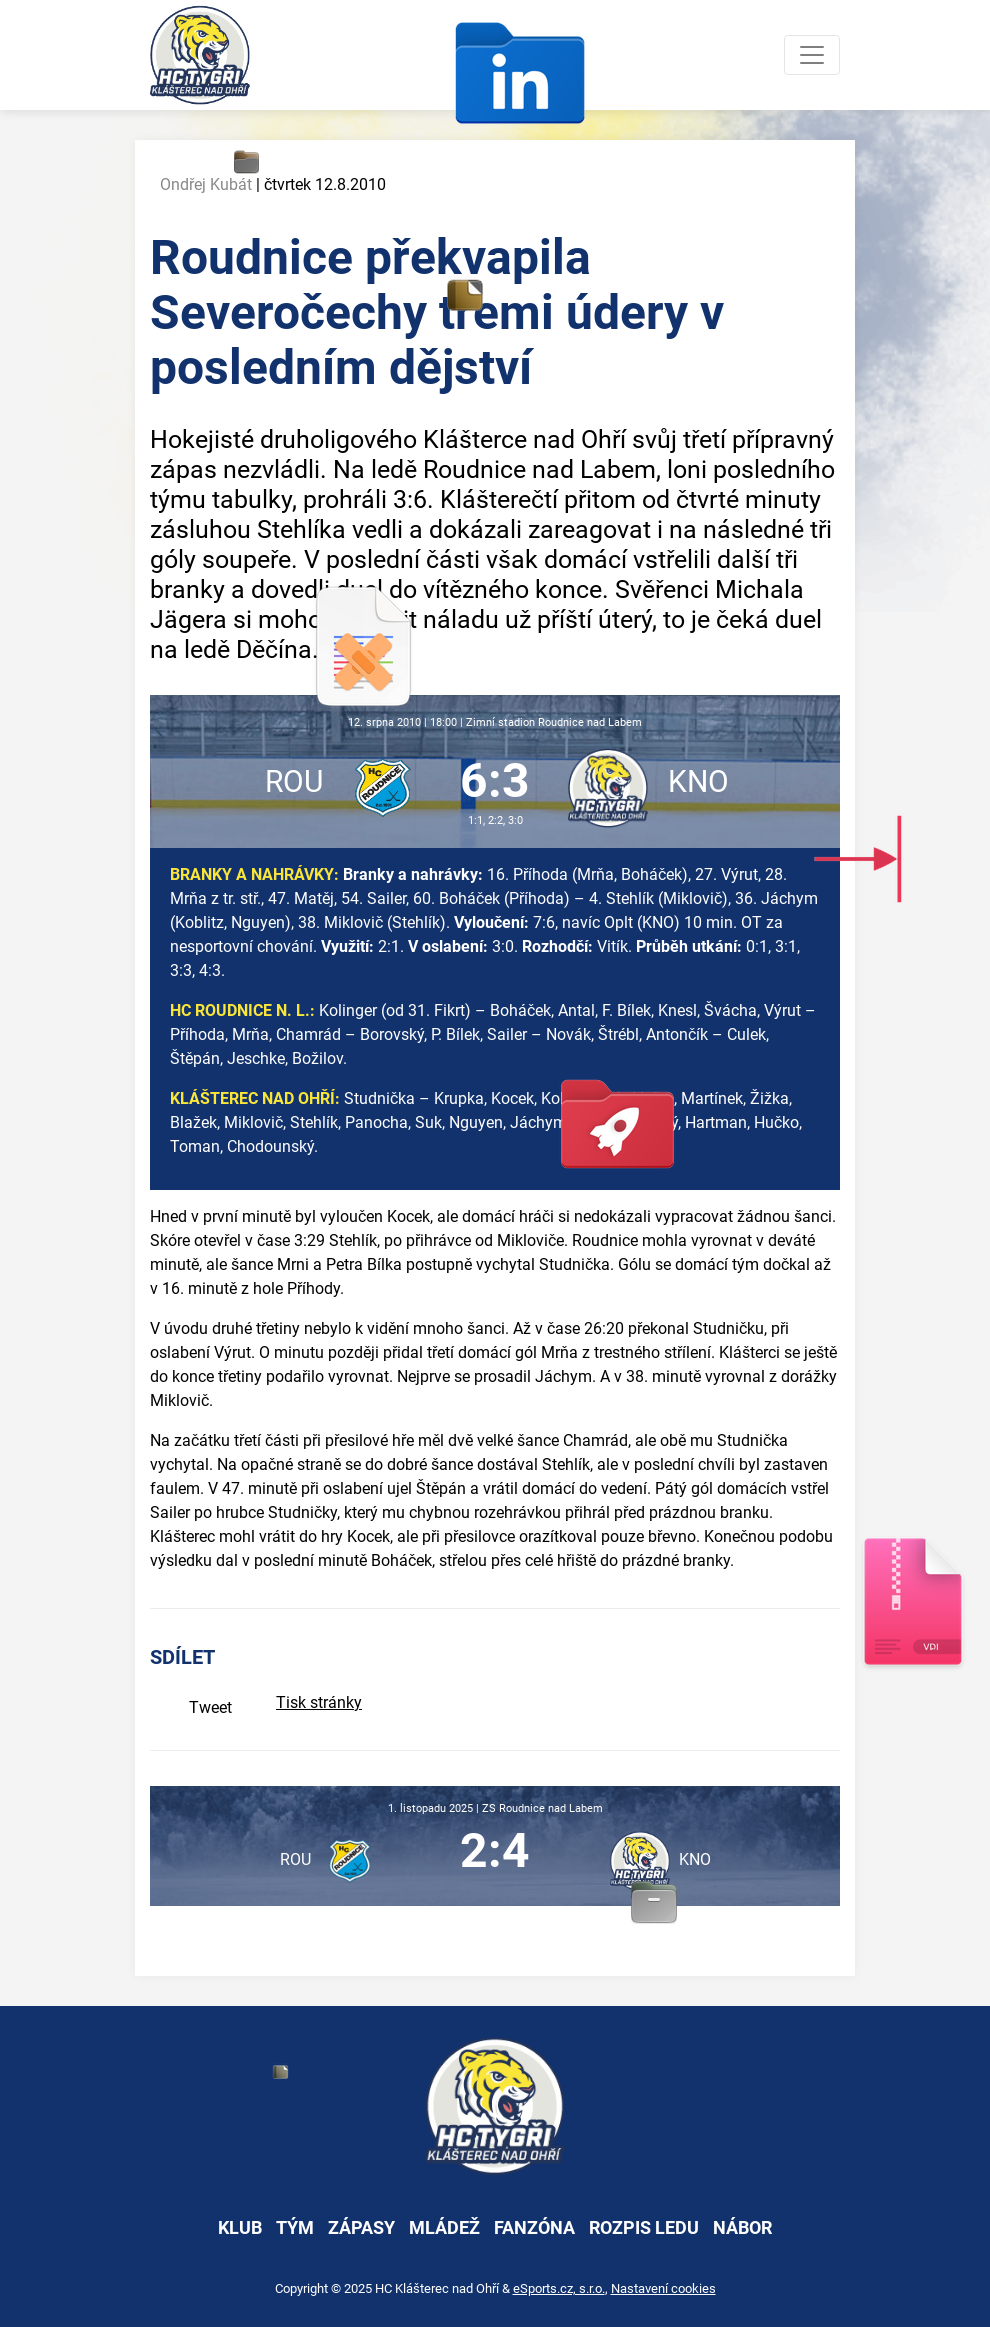 The width and height of the screenshot is (990, 2327). What do you see at coordinates (363, 646) in the screenshot?
I see `a patch or diff file for code changes` at bounding box center [363, 646].